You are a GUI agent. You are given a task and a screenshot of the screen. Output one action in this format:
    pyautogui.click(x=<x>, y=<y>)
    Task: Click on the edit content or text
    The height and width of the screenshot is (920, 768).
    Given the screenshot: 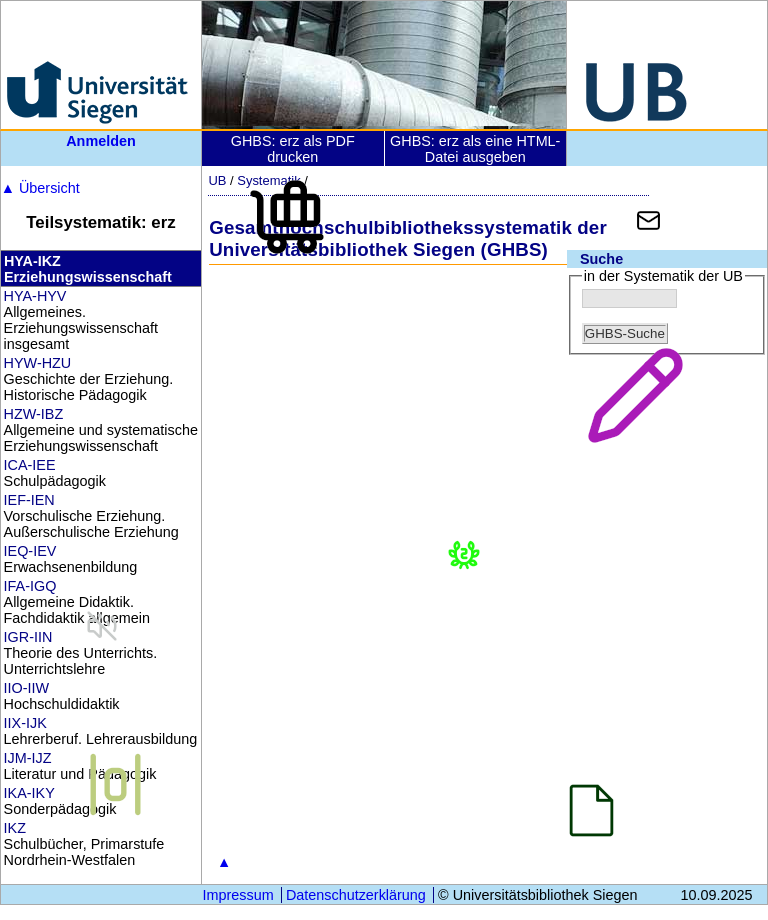 What is the action you would take?
    pyautogui.click(x=635, y=395)
    